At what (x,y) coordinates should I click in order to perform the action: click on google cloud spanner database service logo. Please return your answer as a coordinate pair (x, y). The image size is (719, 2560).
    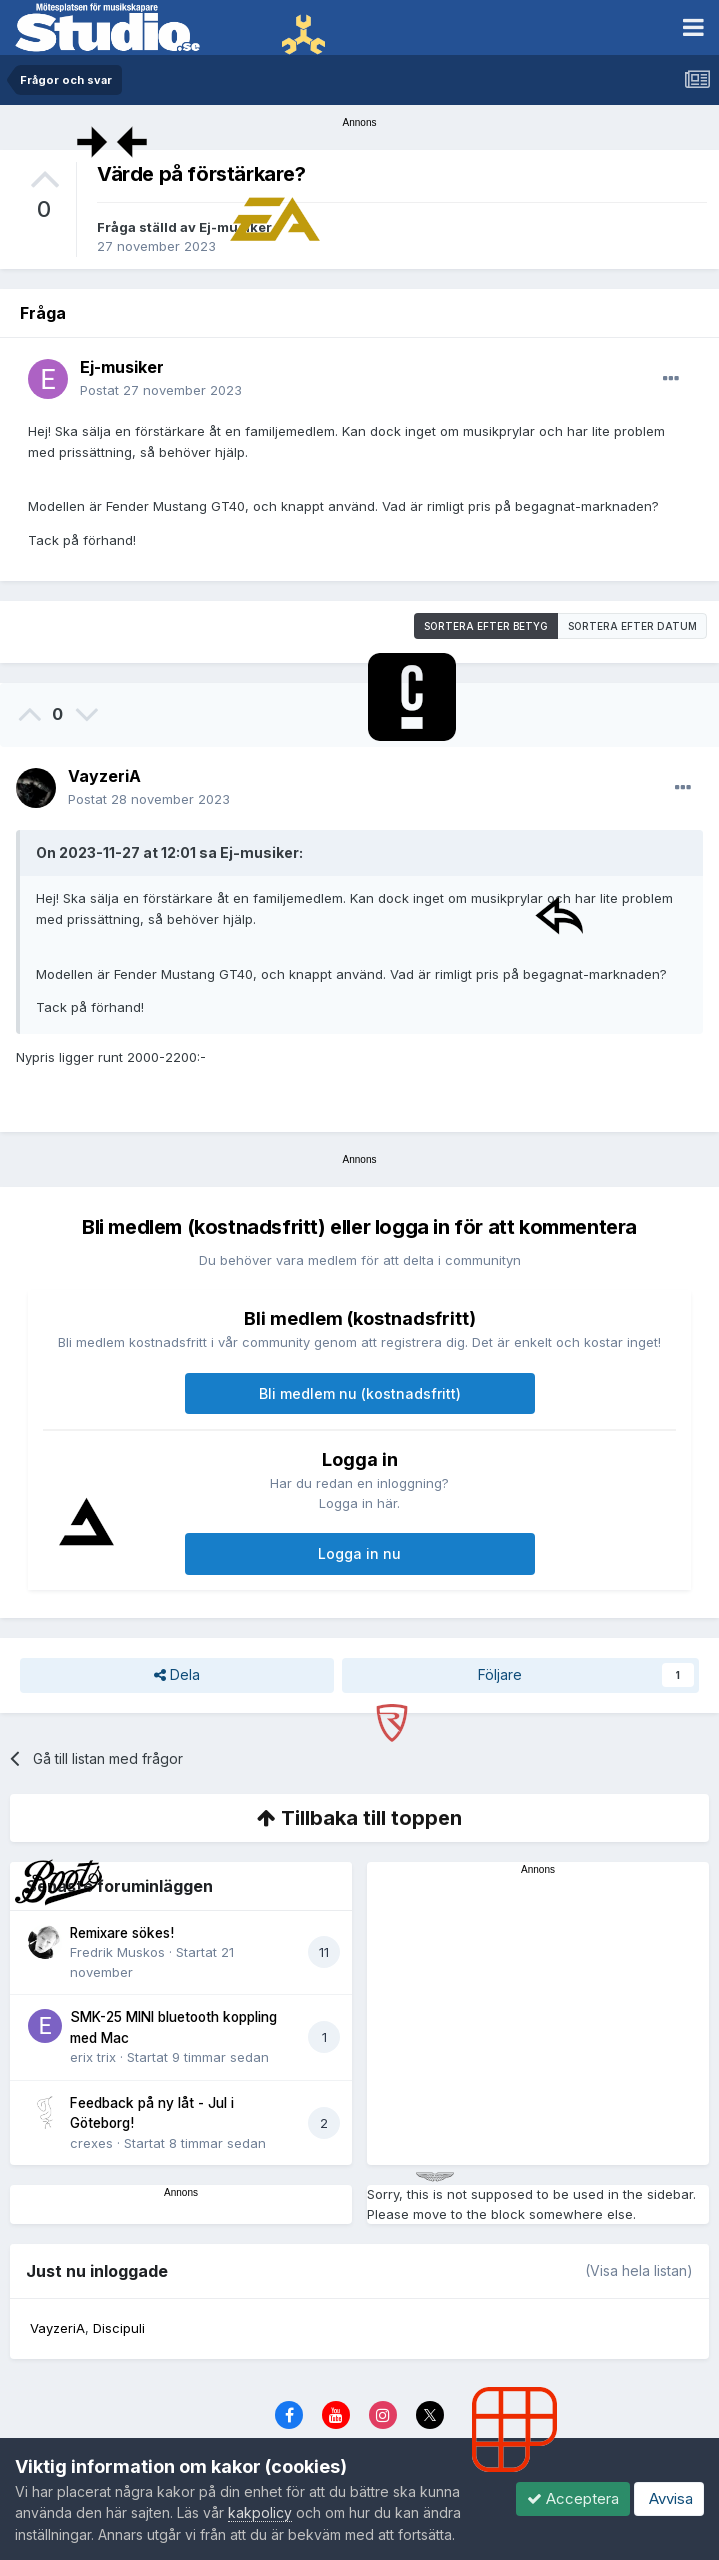
    Looking at the image, I should click on (303, 34).